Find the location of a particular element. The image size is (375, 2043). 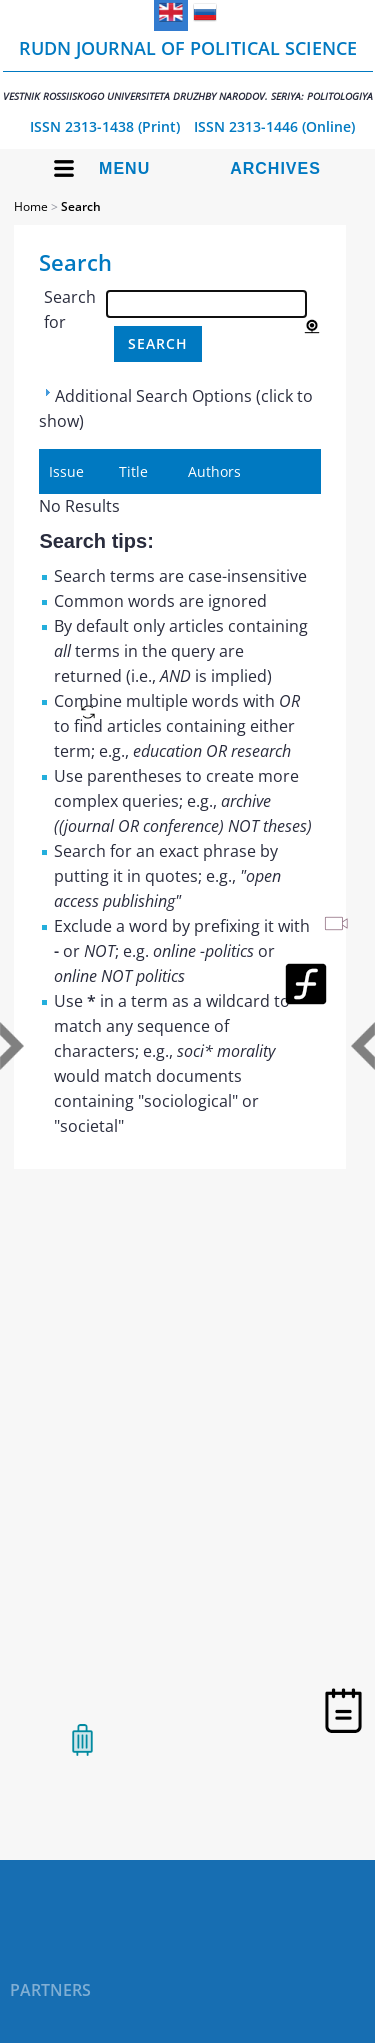

enable webcam or video camera is located at coordinates (312, 327).